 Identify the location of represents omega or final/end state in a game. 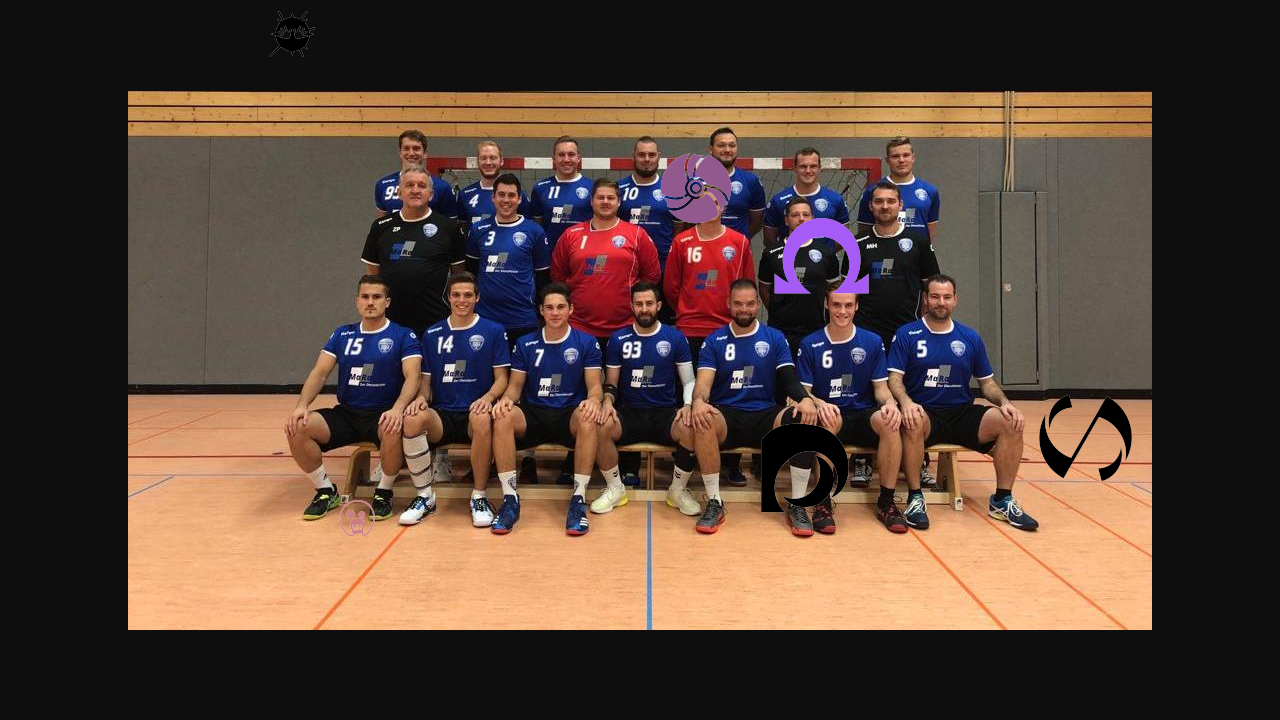
(821, 256).